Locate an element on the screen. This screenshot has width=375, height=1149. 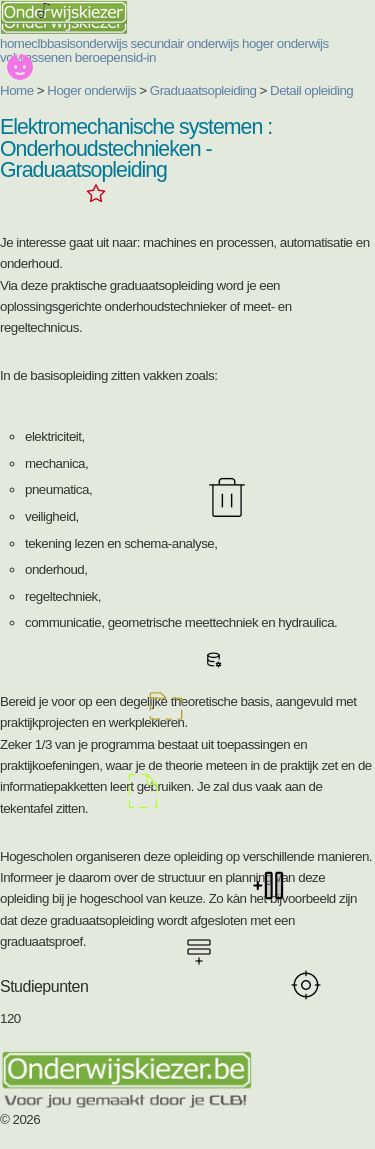
add item to favorites is located at coordinates (96, 194).